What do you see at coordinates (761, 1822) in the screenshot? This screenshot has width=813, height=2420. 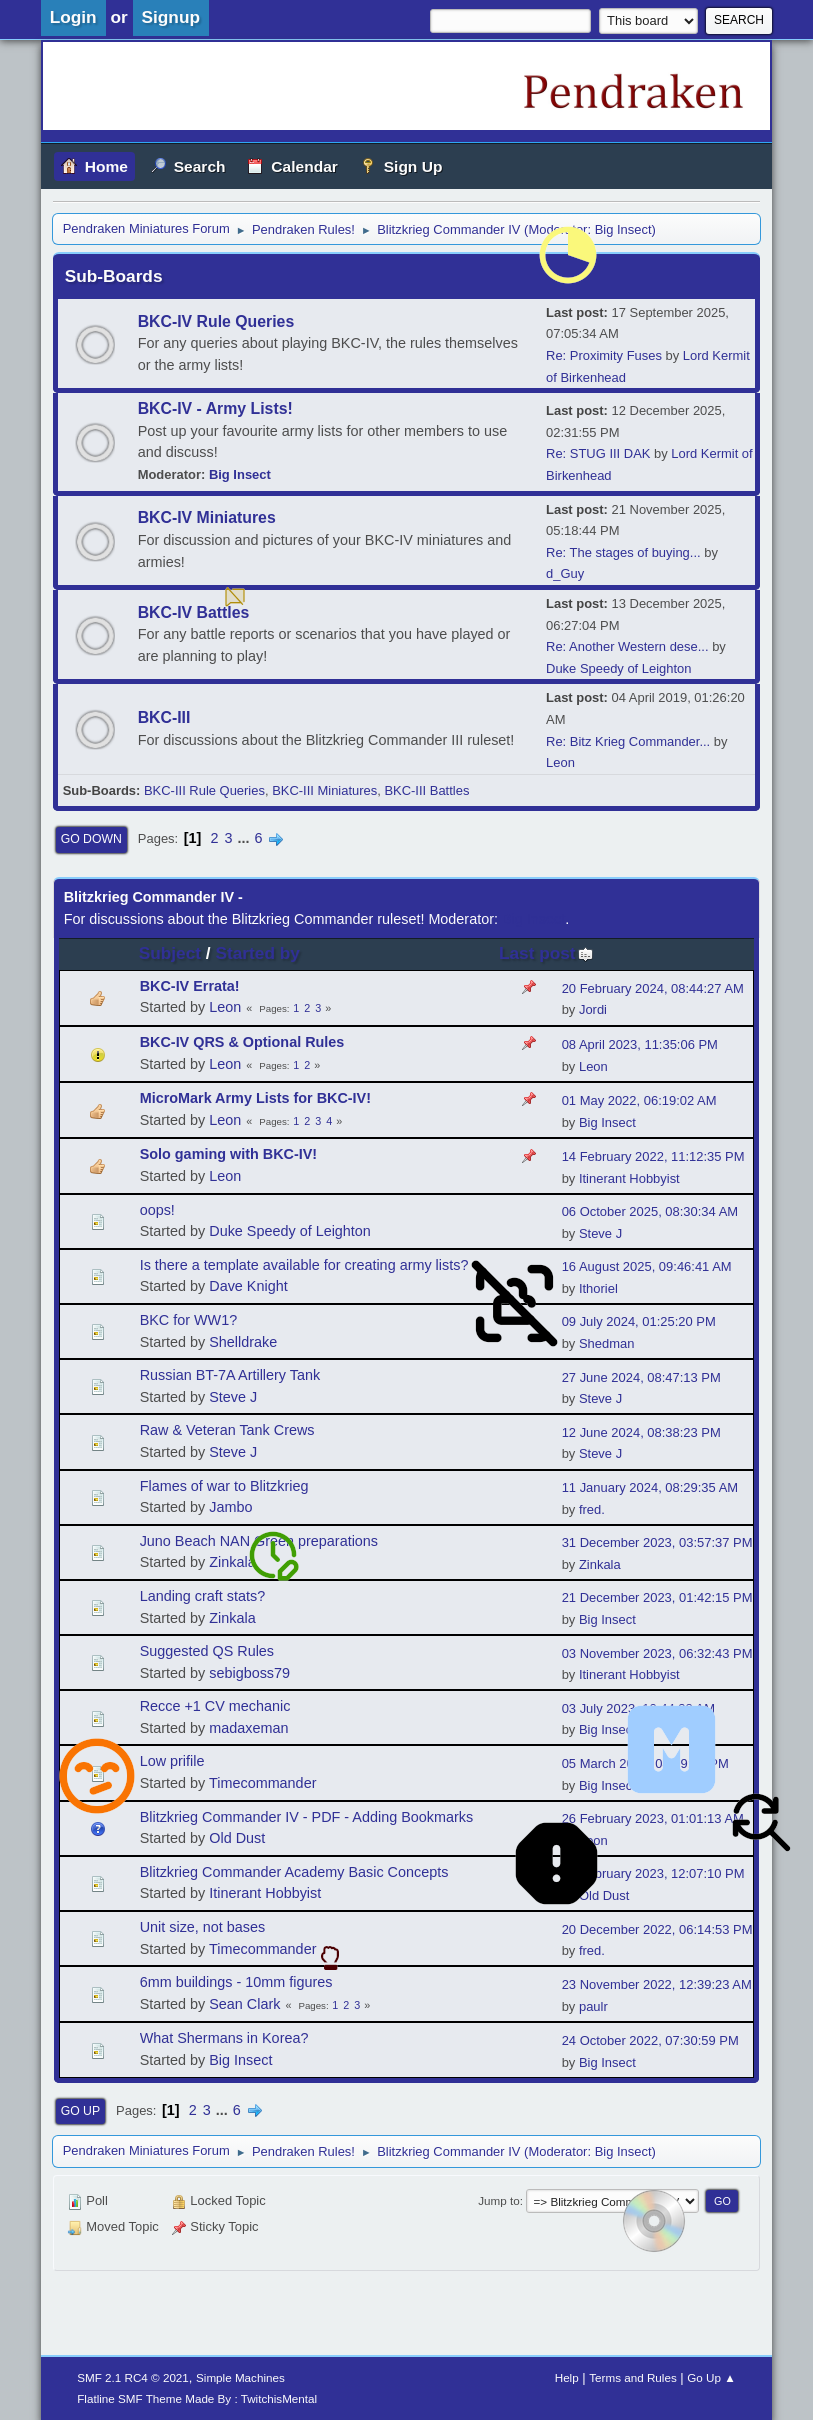 I see `replace current search or find another result` at bounding box center [761, 1822].